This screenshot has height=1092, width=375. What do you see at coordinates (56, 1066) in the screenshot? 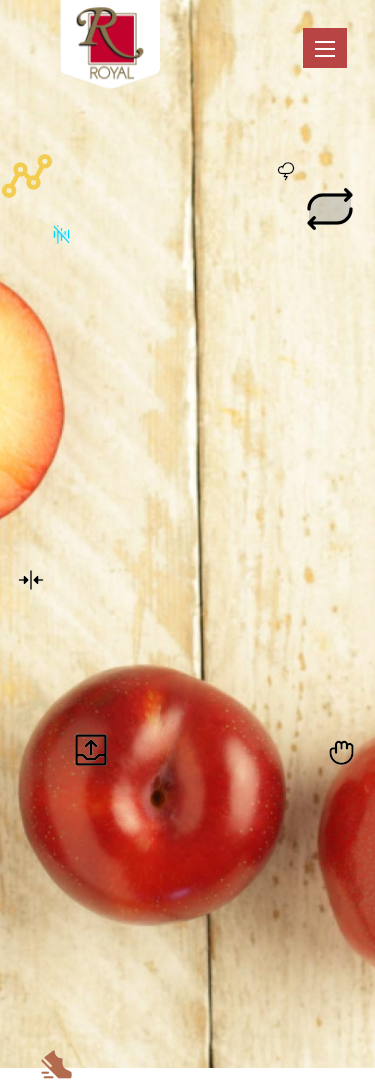
I see `track your running or walking activity` at bounding box center [56, 1066].